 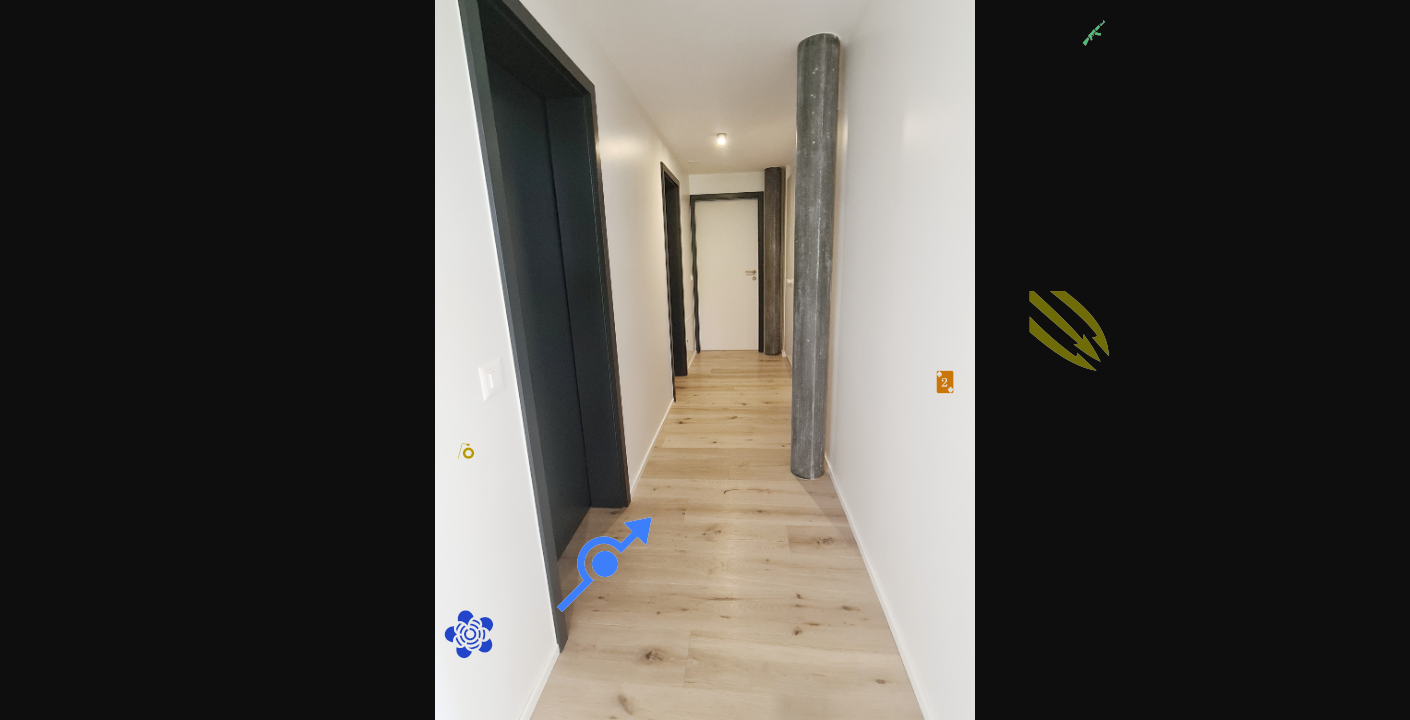 What do you see at coordinates (469, 634) in the screenshot?
I see `indicates a worm or creature enemy type` at bounding box center [469, 634].